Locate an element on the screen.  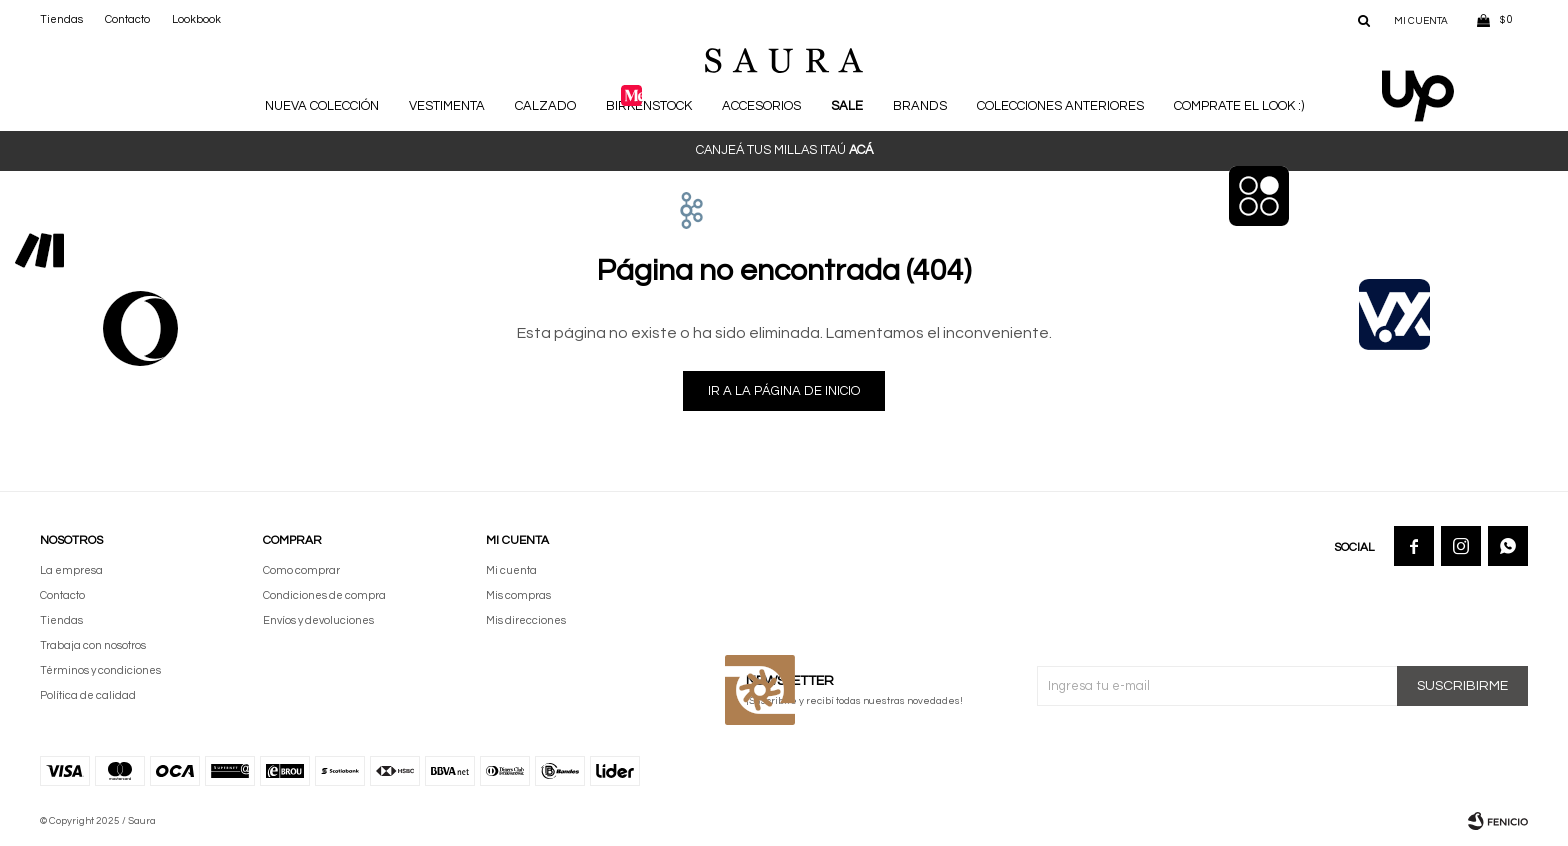
open Opera browser is located at coordinates (140, 328).